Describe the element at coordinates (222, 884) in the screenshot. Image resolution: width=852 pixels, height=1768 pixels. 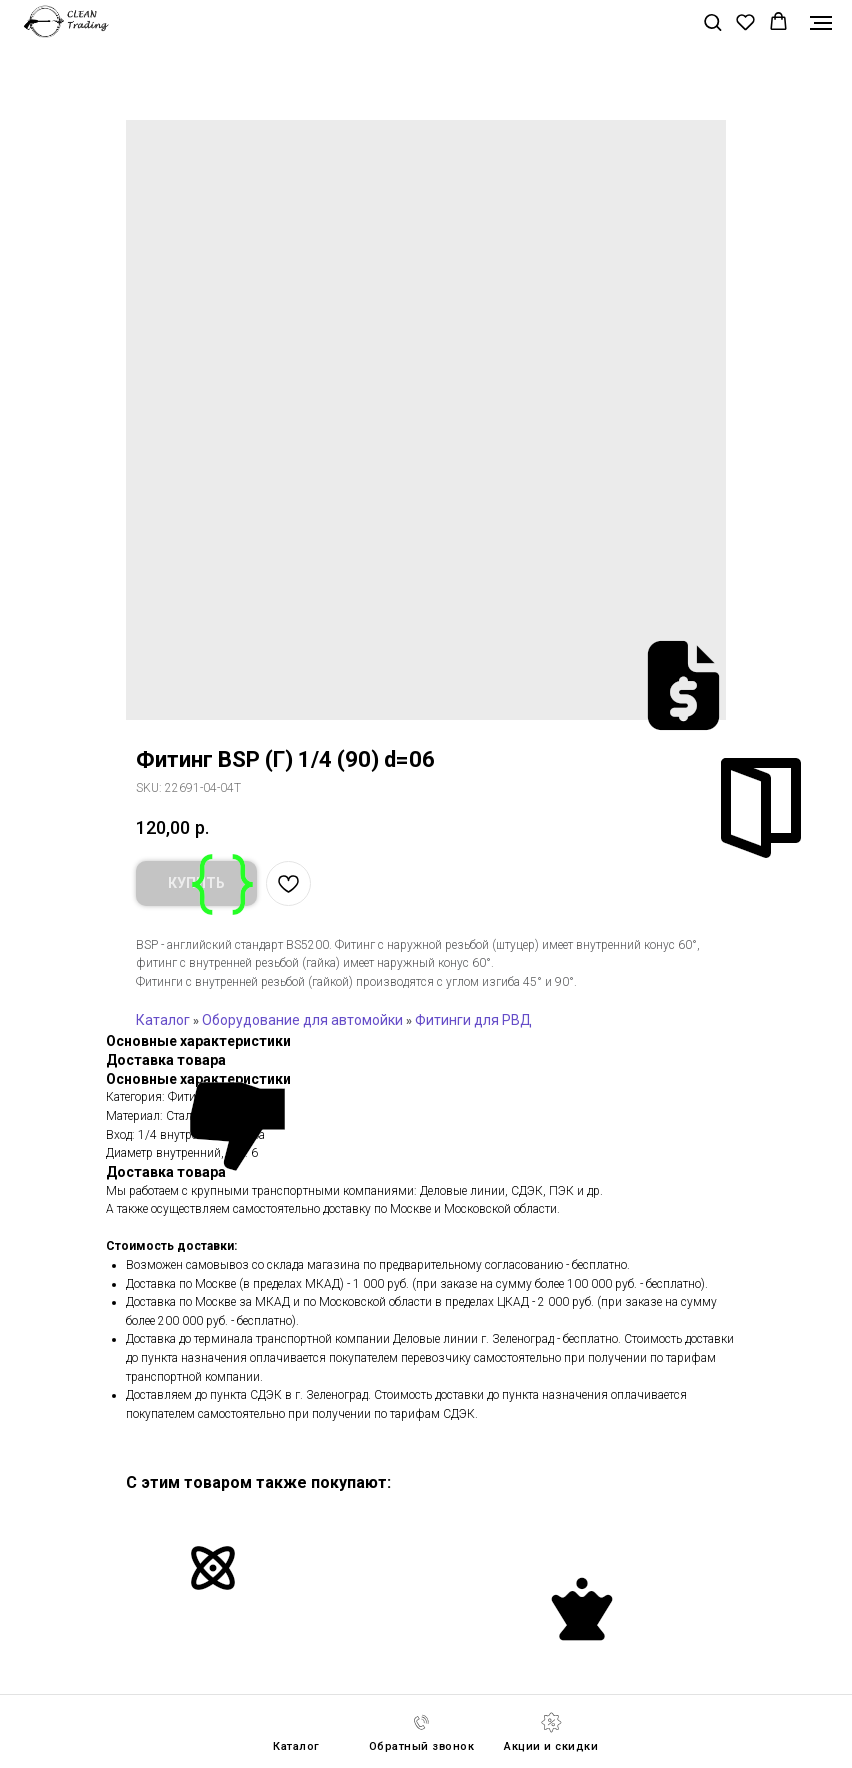
I see `indicates a JSON file type` at that location.